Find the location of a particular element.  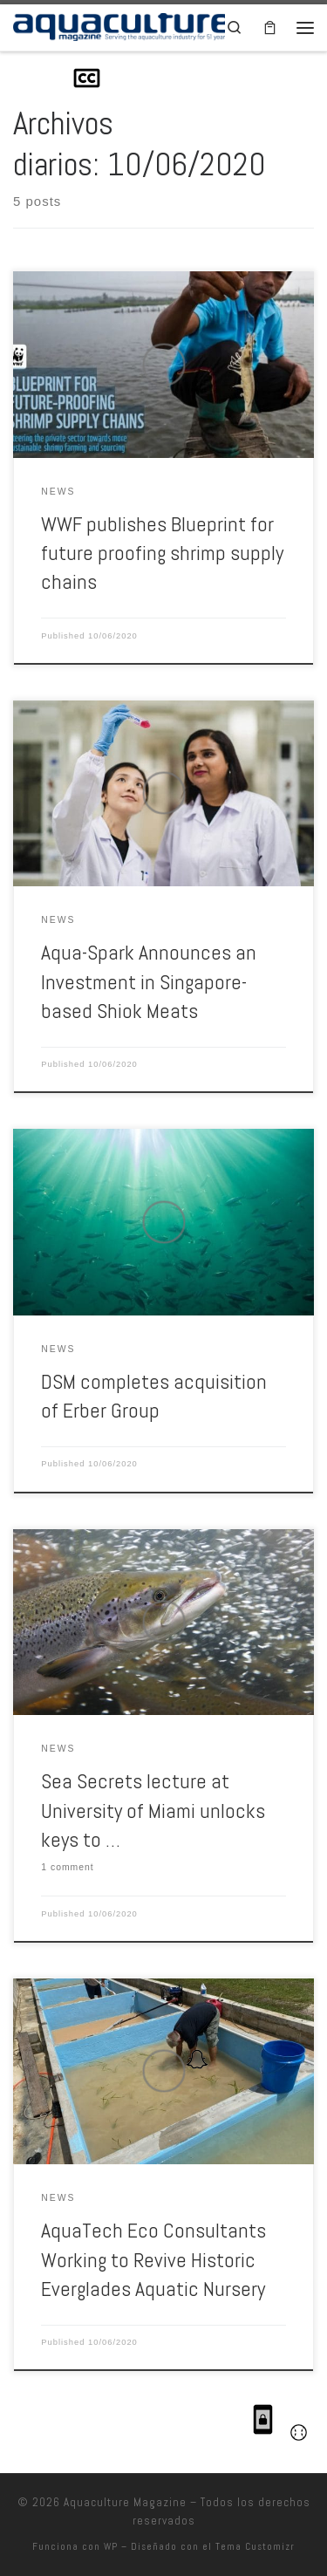

lock screen orientation to portrait mode is located at coordinates (262, 2419).